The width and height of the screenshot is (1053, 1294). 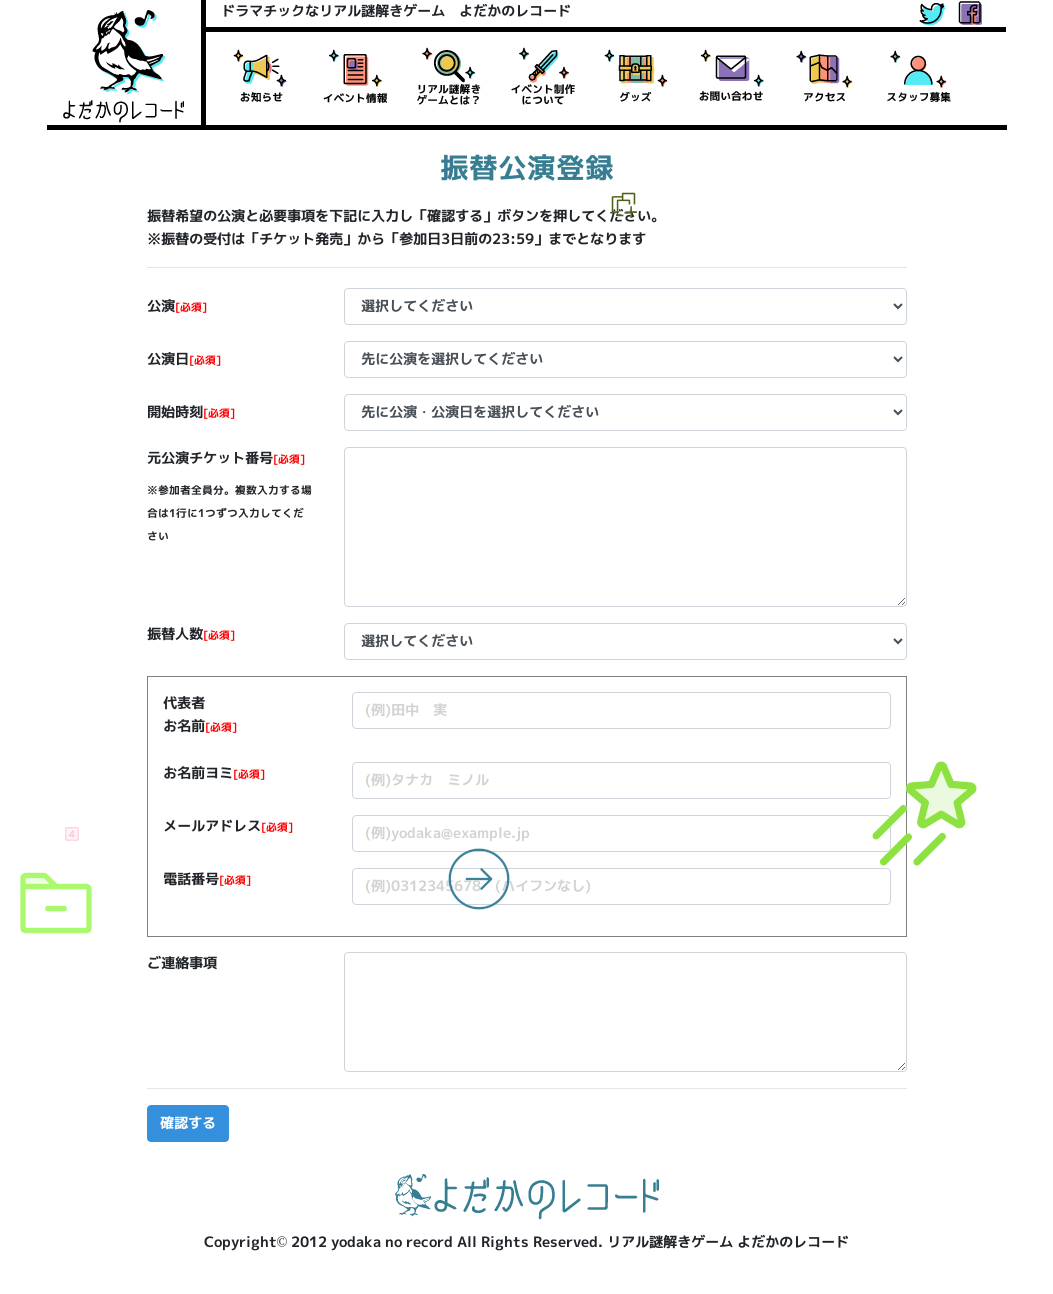 What do you see at coordinates (924, 813) in the screenshot?
I see `mark as favorite or highlight content` at bounding box center [924, 813].